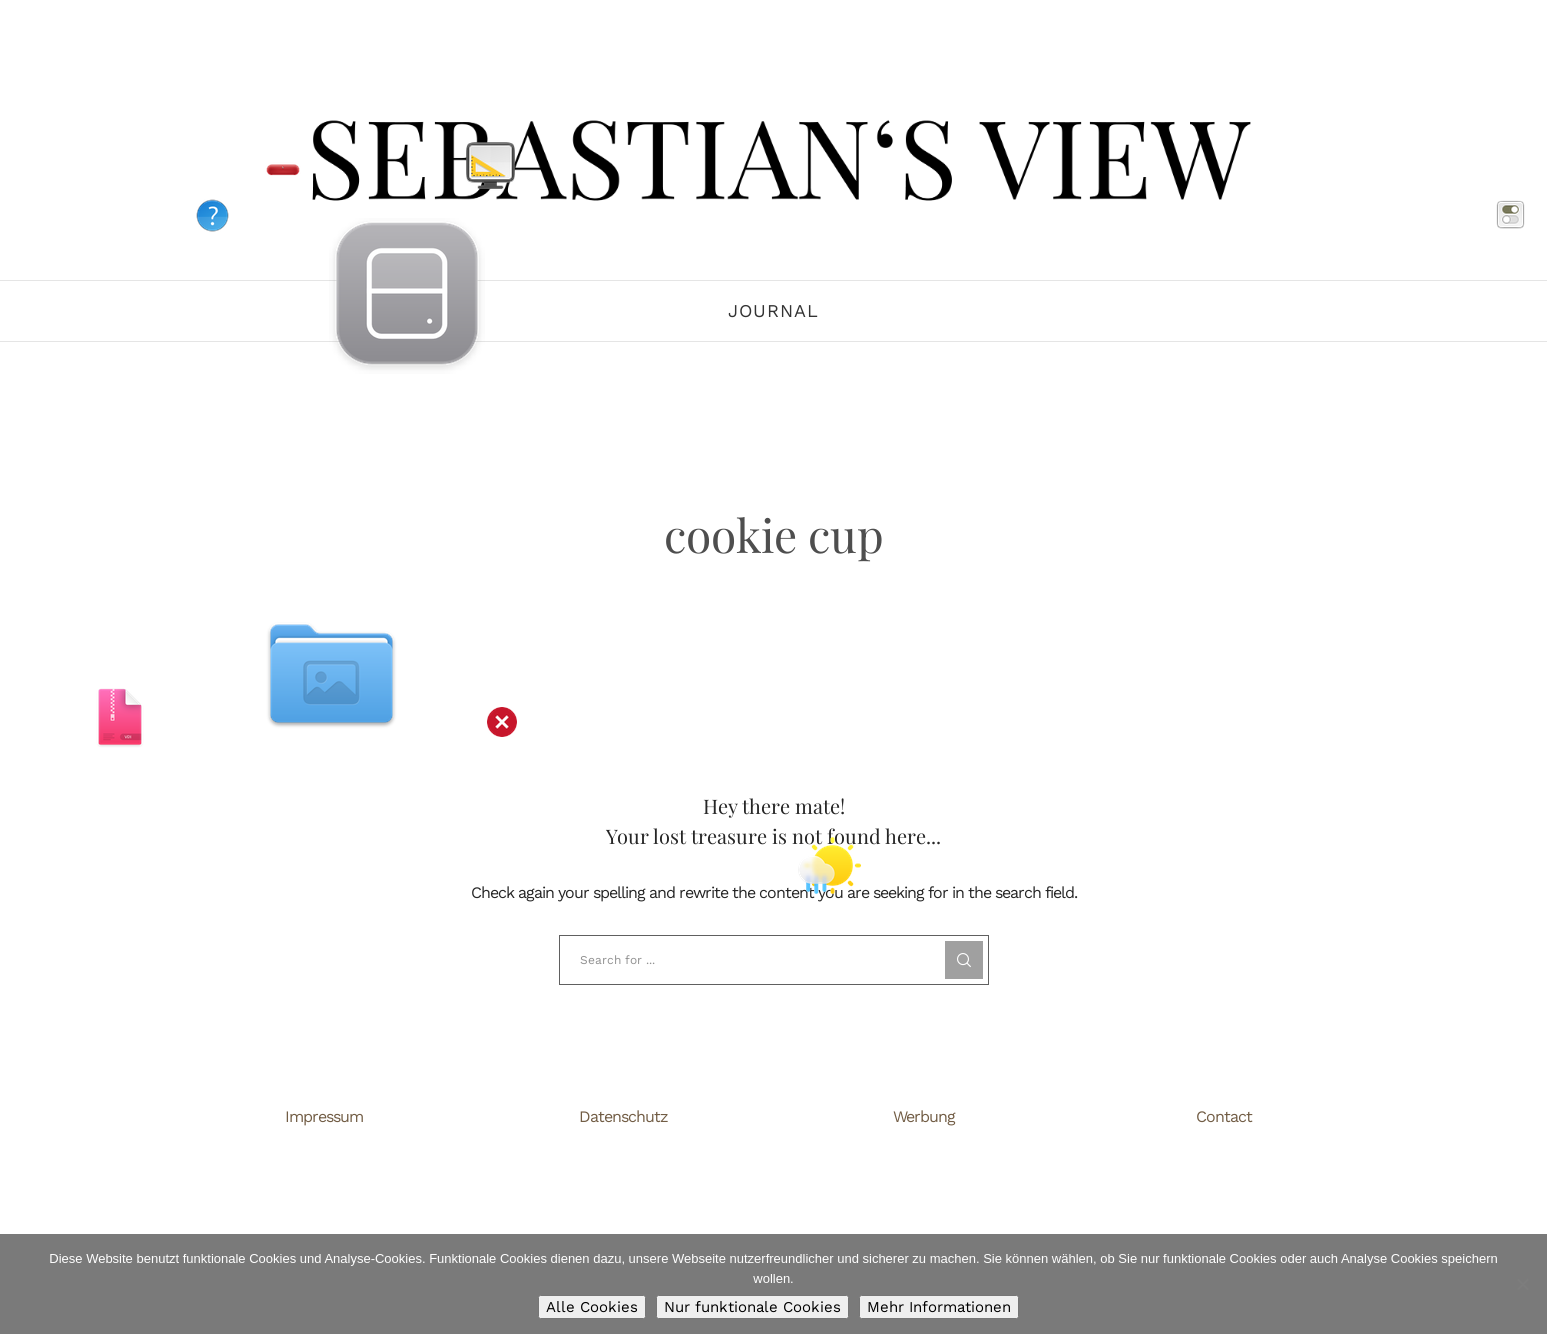 The height and width of the screenshot is (1334, 1547). I want to click on open system settings or preferences, so click(1510, 214).